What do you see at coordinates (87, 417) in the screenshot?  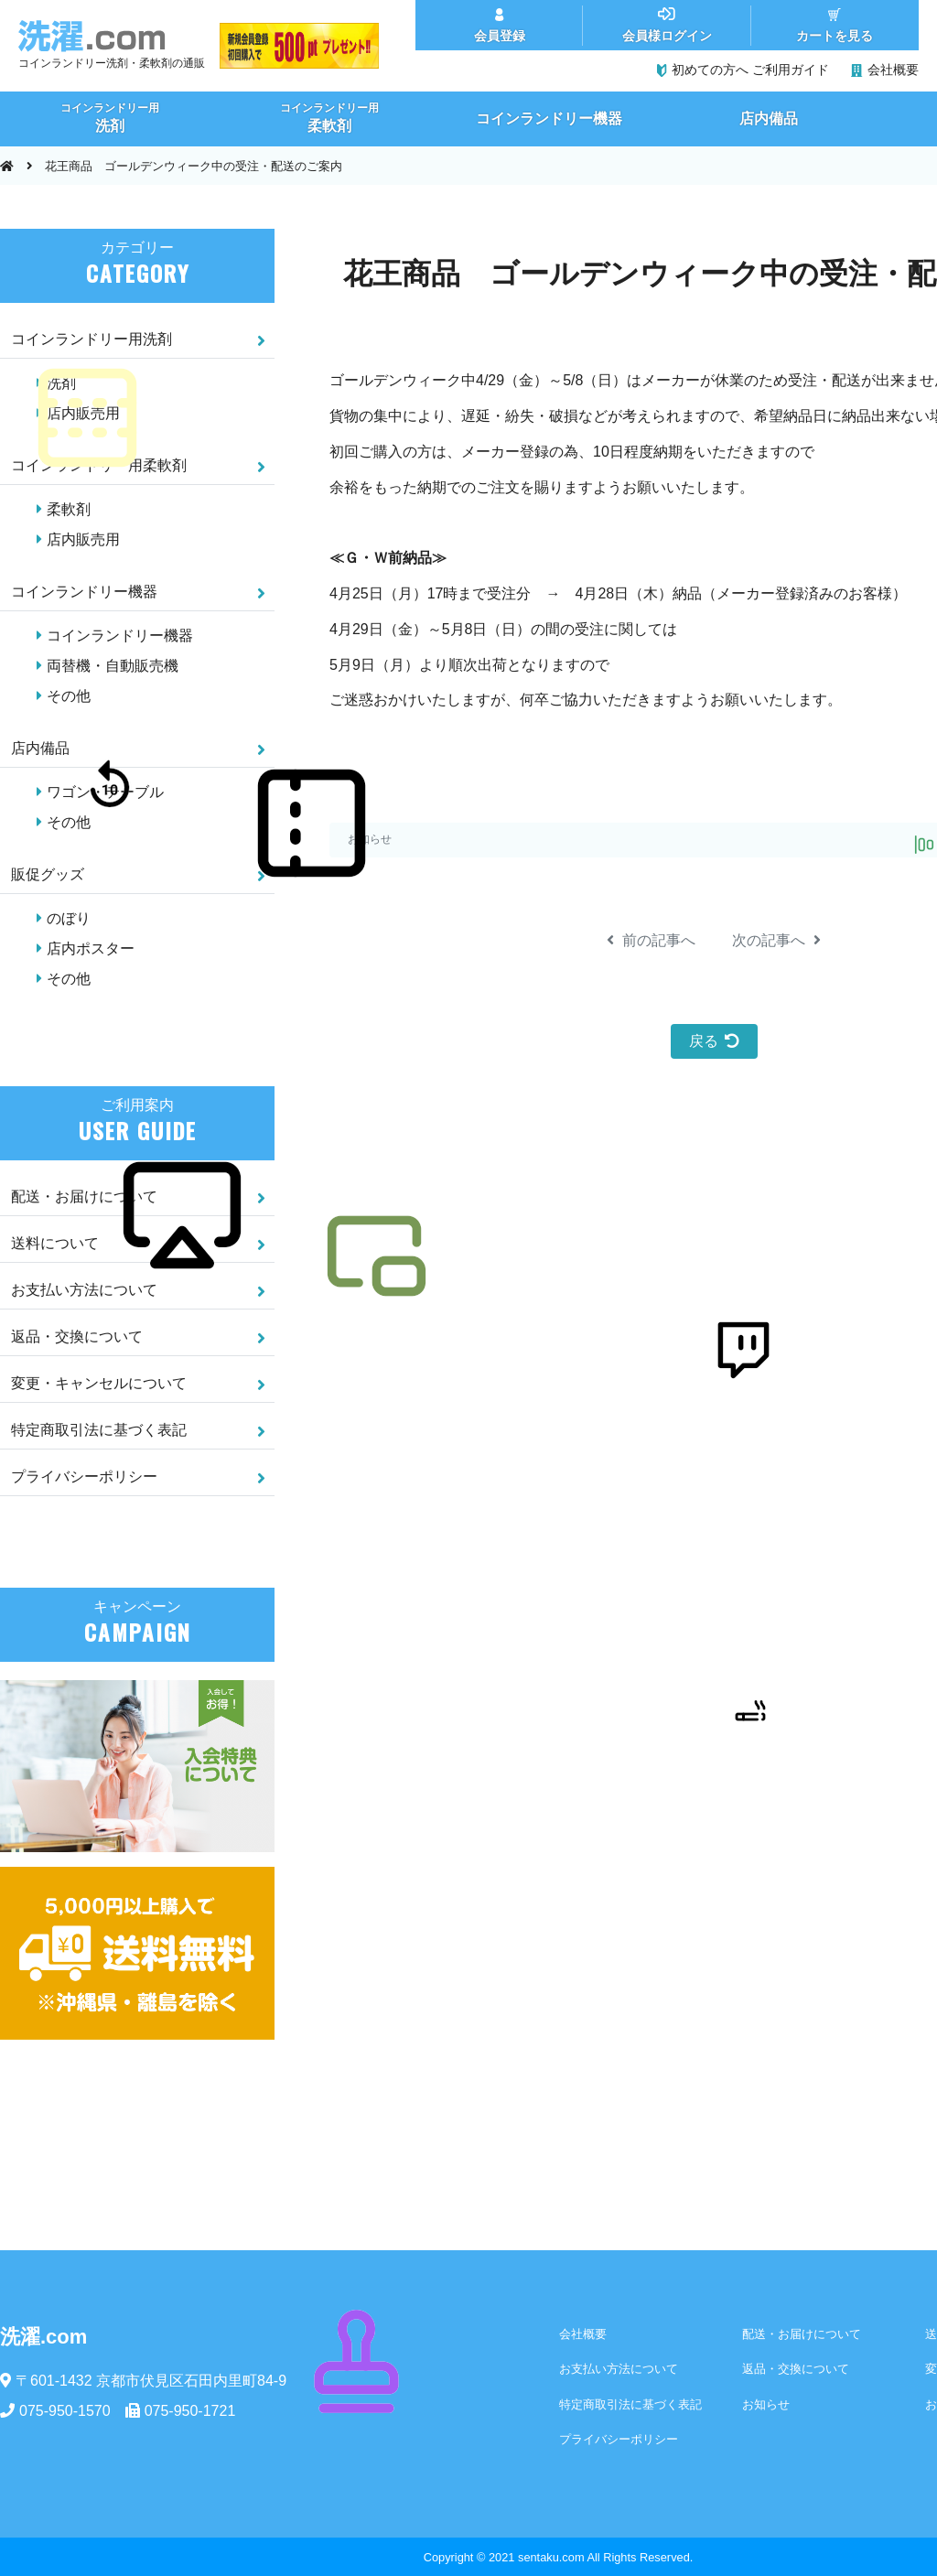 I see `toggle top and bottom panel layout` at bounding box center [87, 417].